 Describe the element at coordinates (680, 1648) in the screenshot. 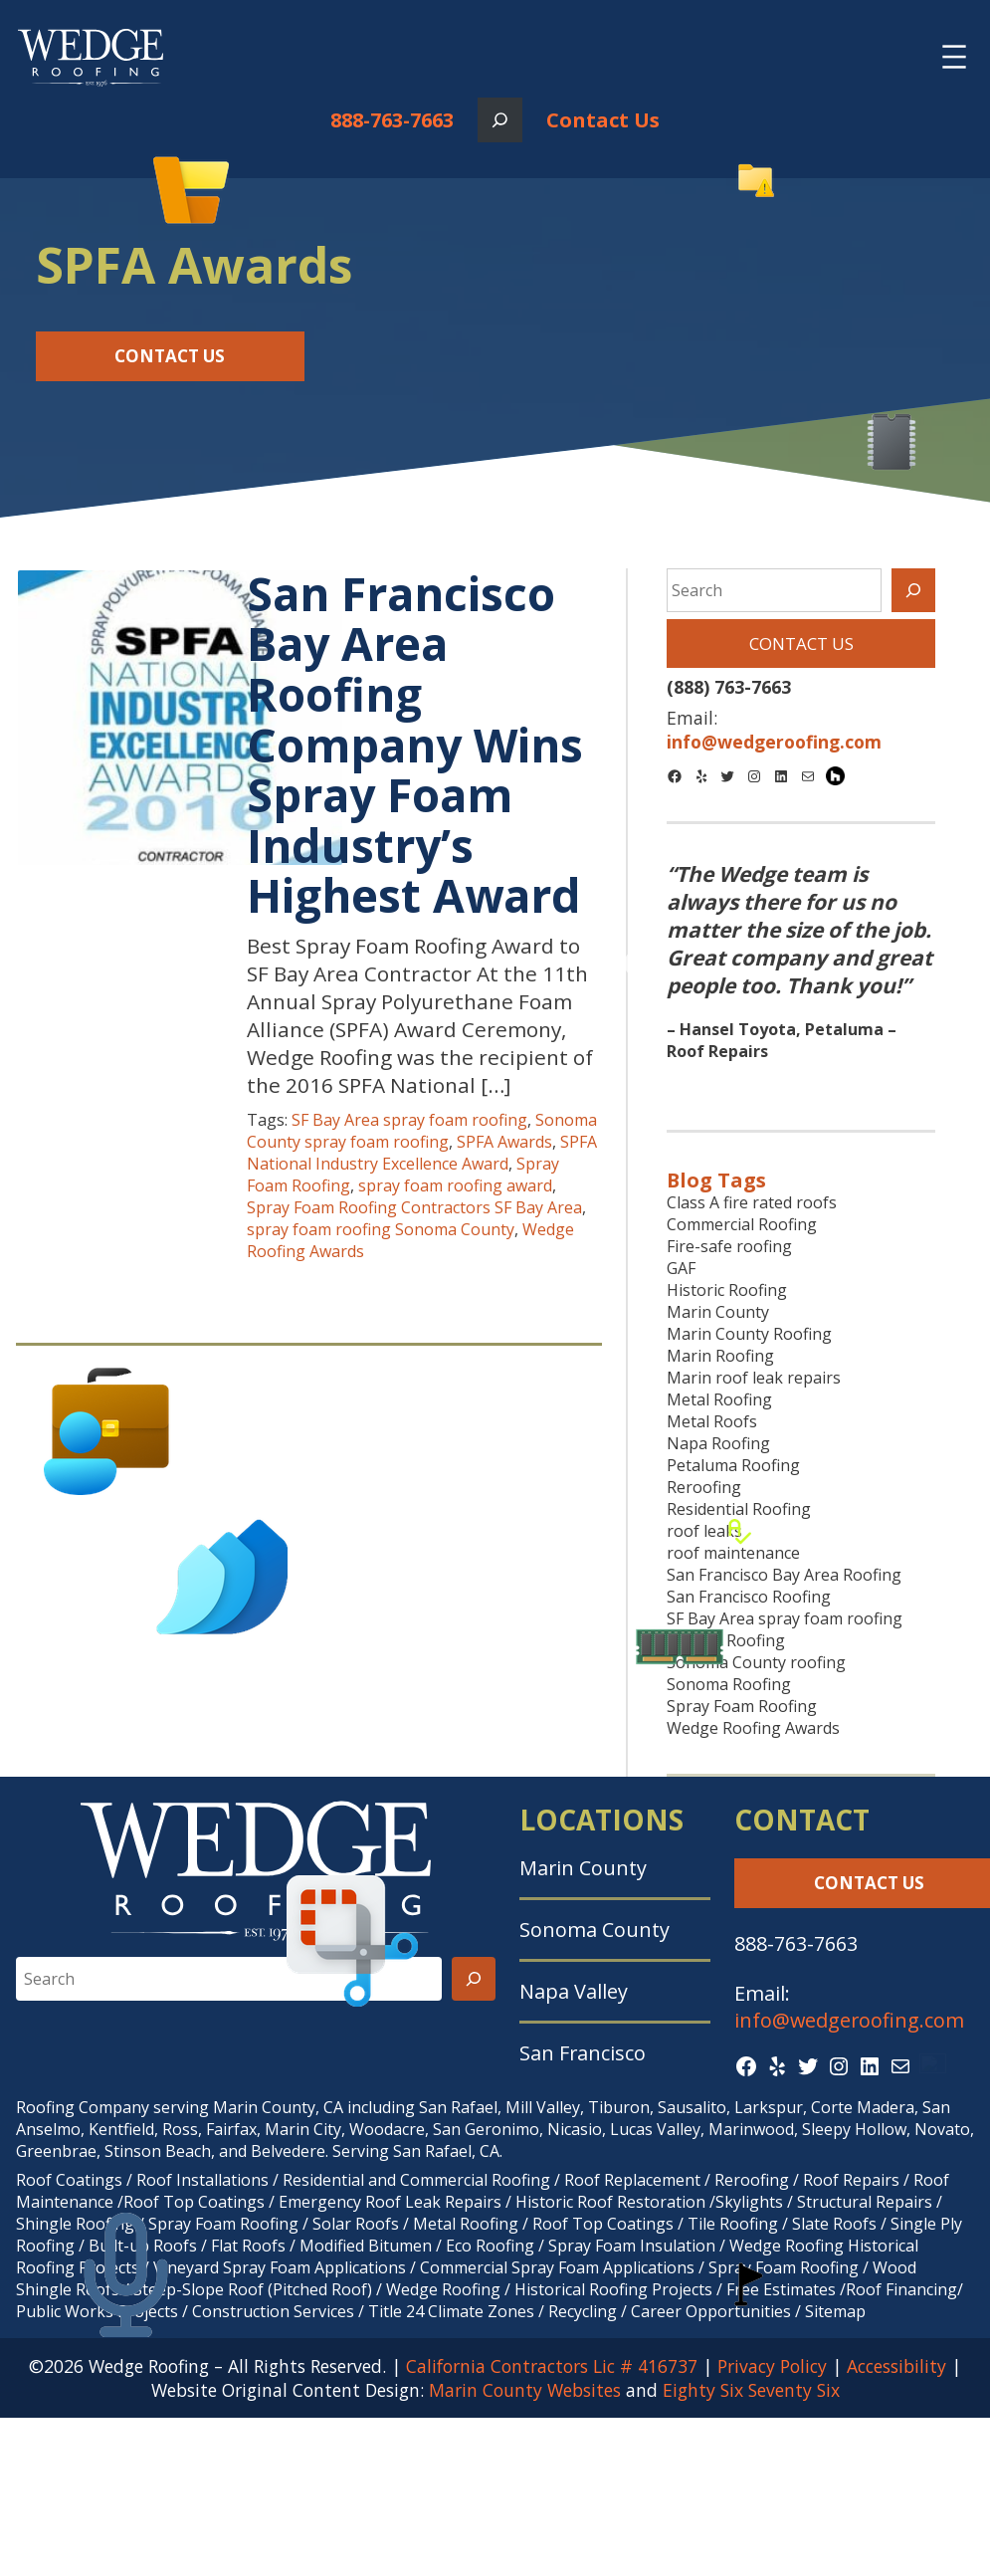

I see `view system memory information` at that location.